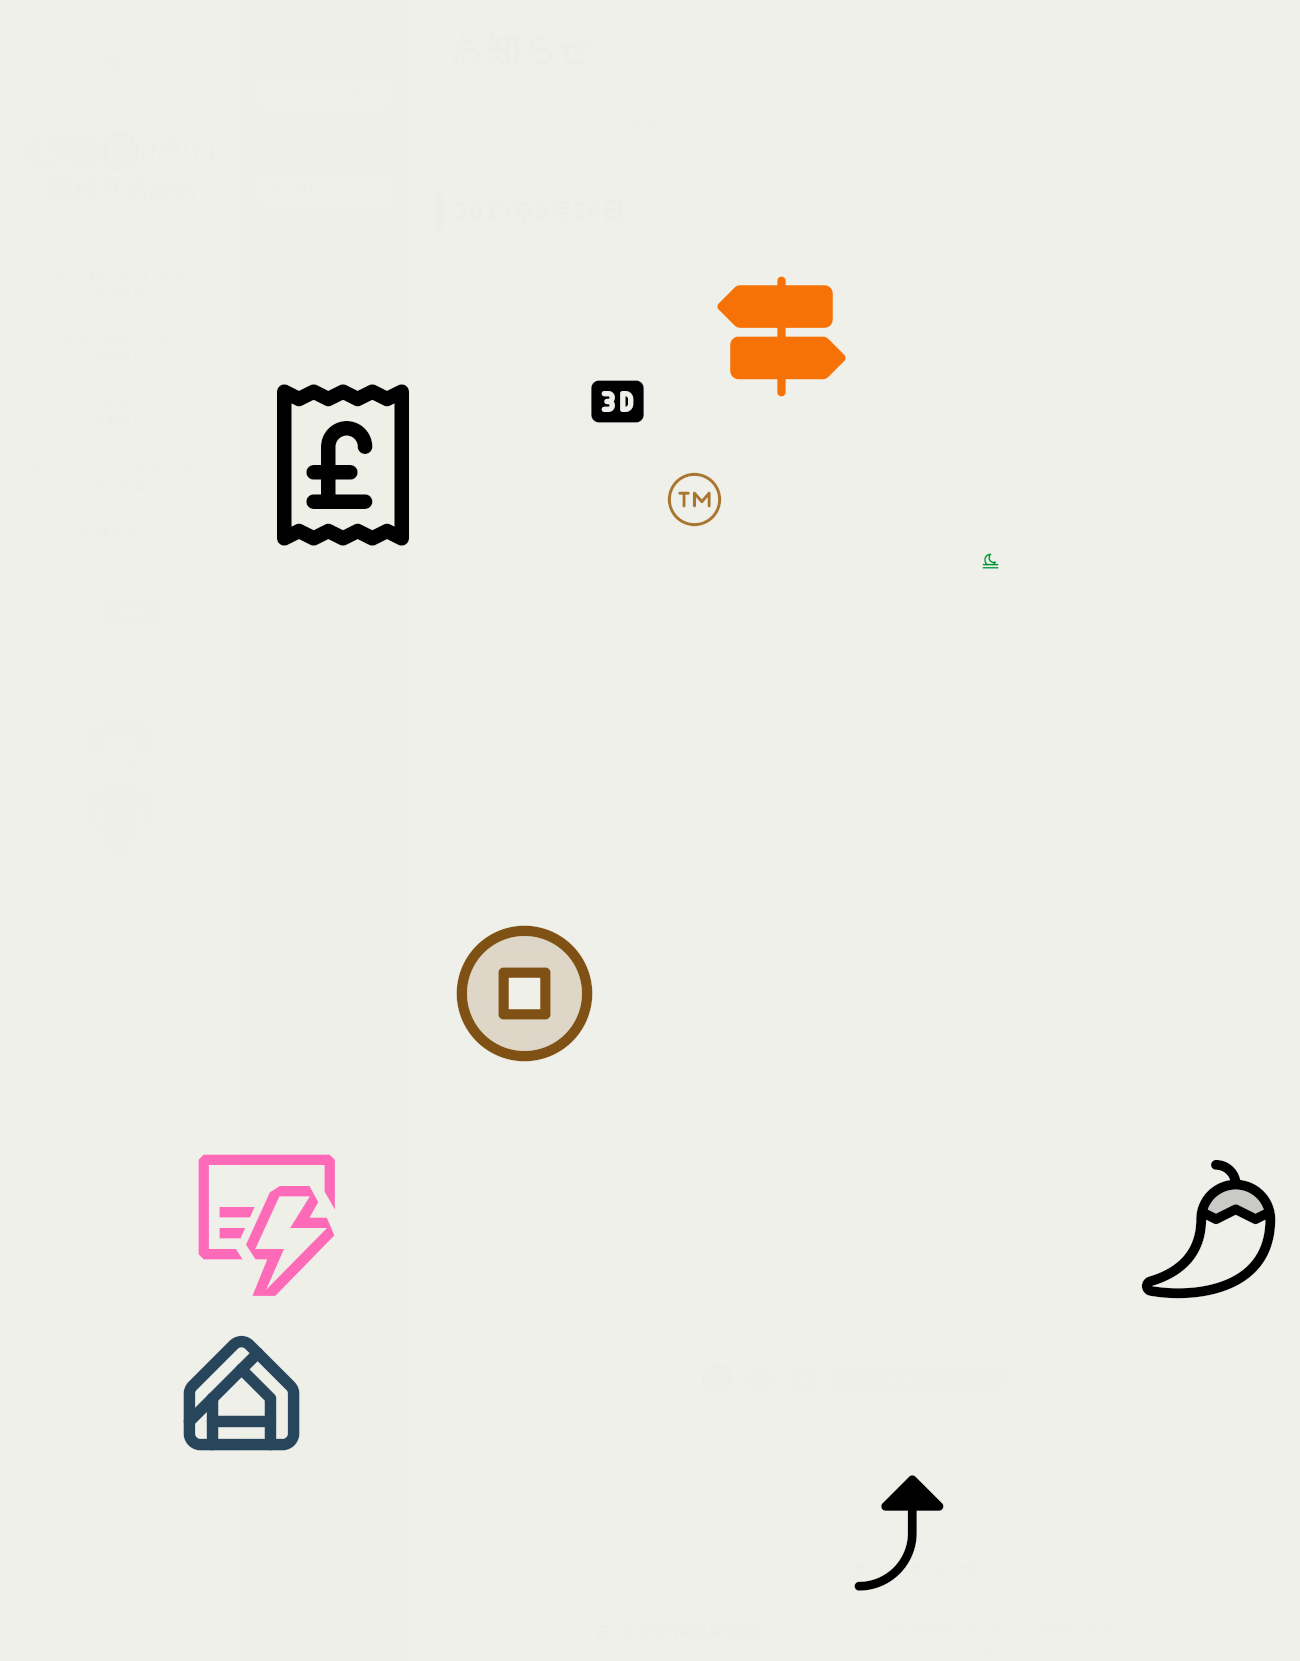 Image resolution: width=1300 pixels, height=1661 pixels. Describe the element at coordinates (694, 499) in the screenshot. I see `indicates trademarked content or branding` at that location.